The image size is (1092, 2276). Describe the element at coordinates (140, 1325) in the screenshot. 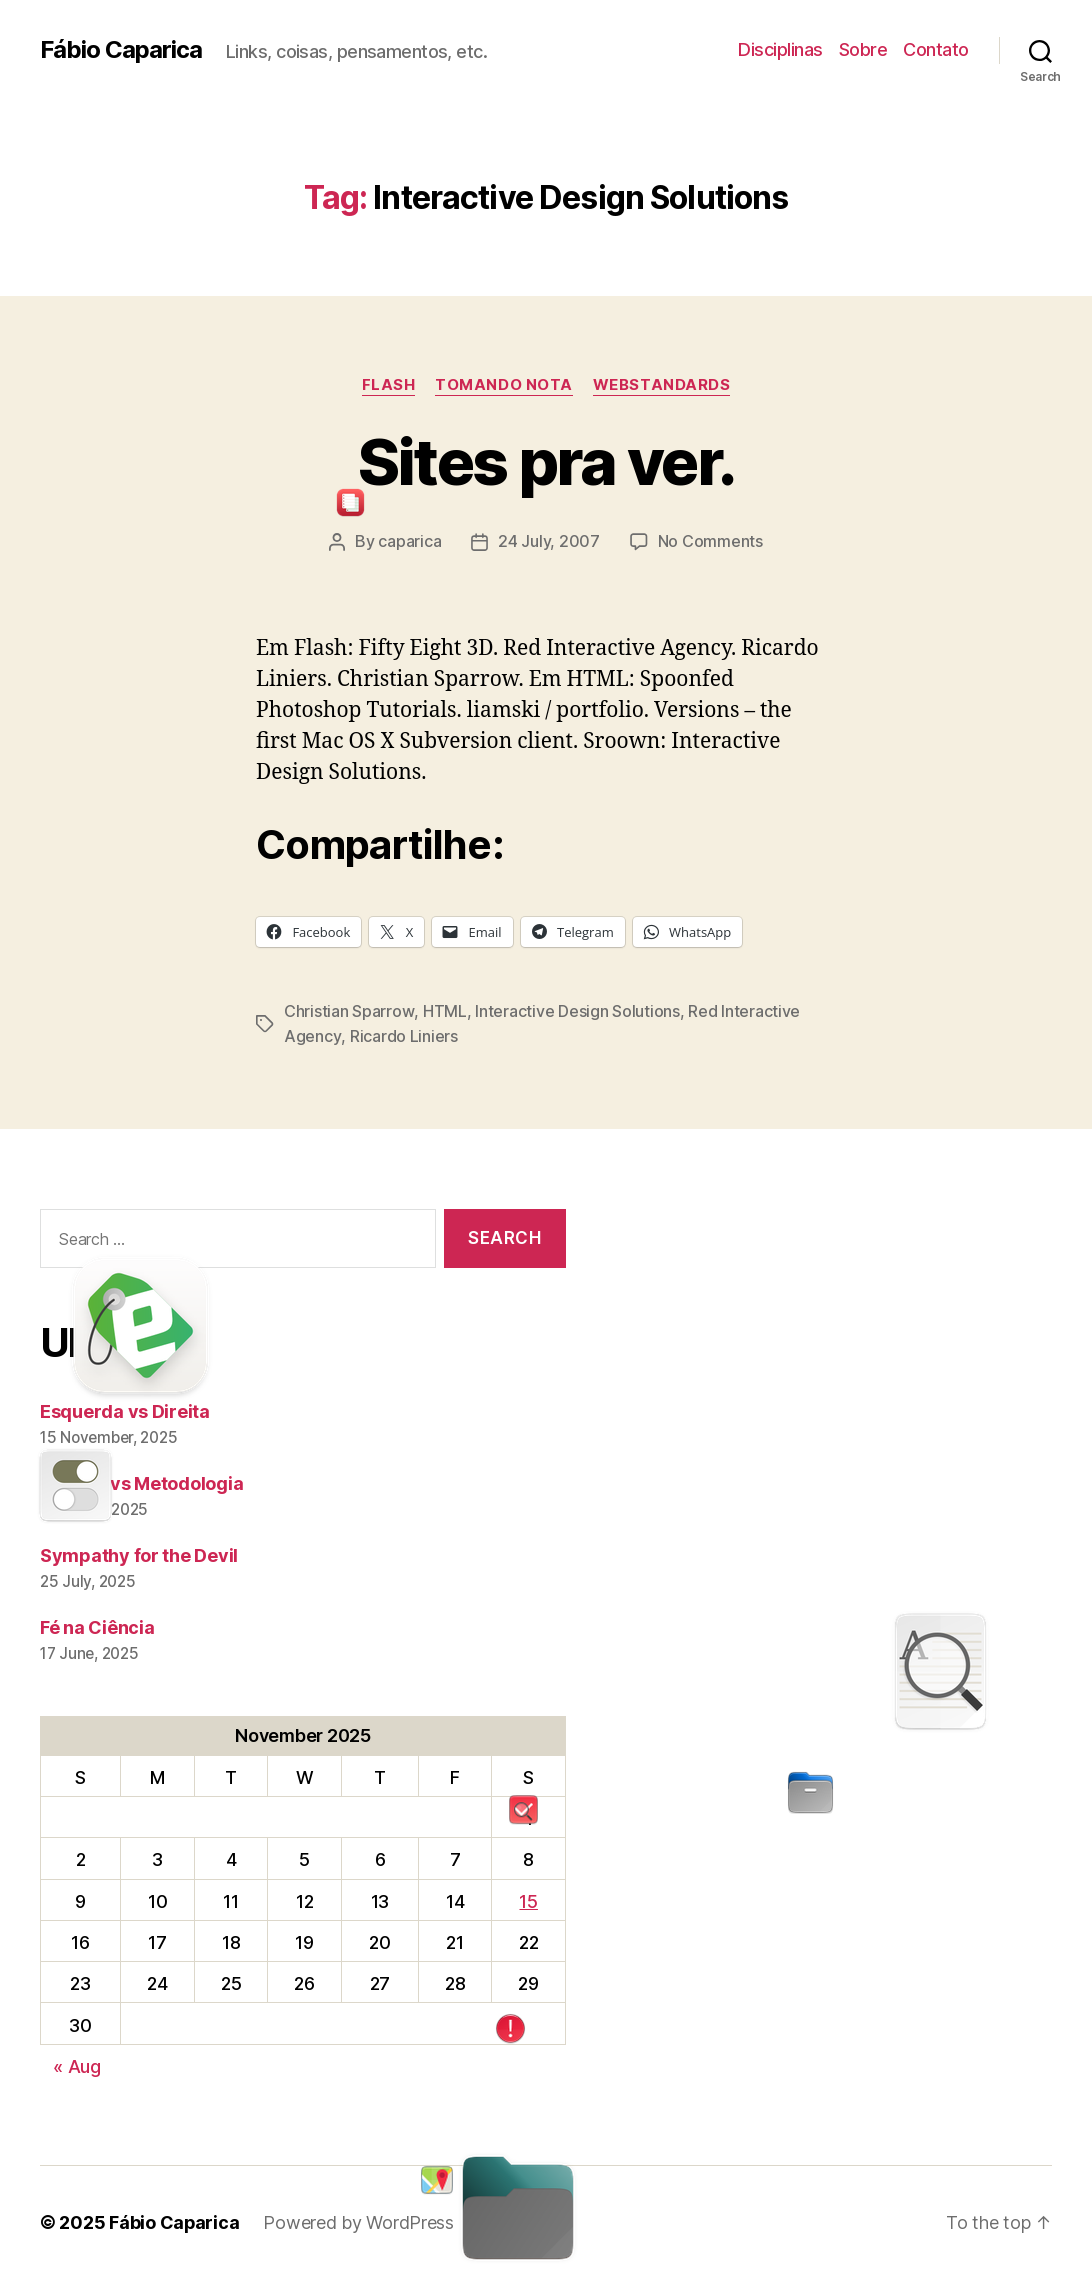

I see `open easytag music tagging application` at that location.